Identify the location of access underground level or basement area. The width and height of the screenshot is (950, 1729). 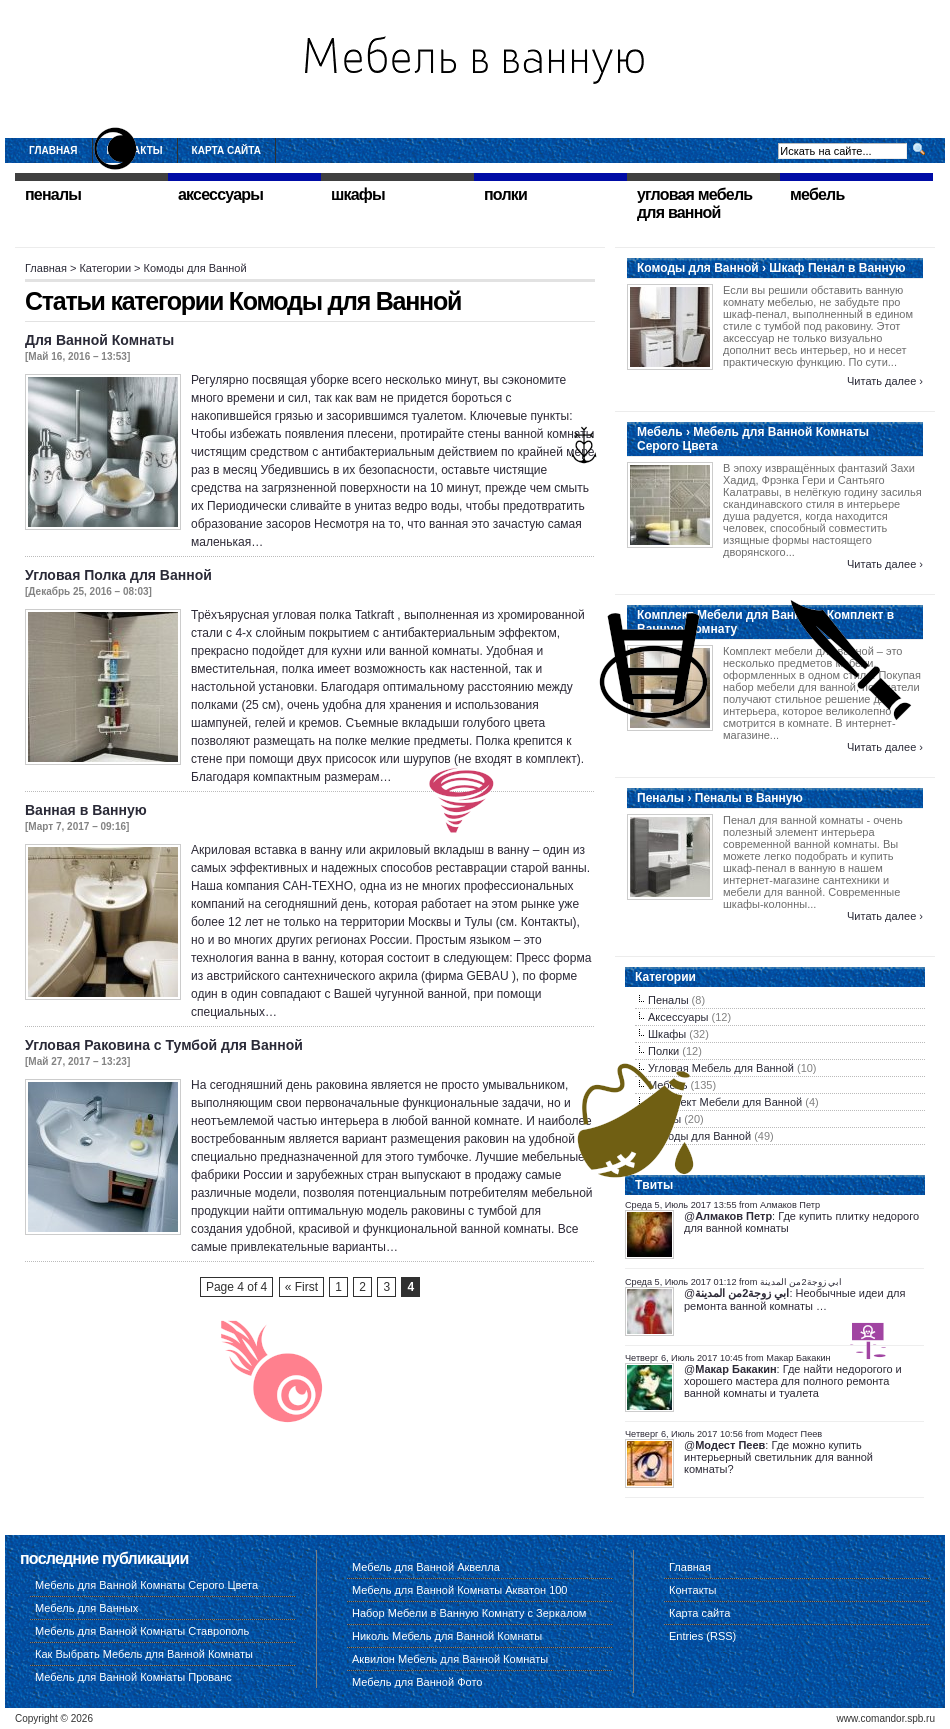
(653, 664).